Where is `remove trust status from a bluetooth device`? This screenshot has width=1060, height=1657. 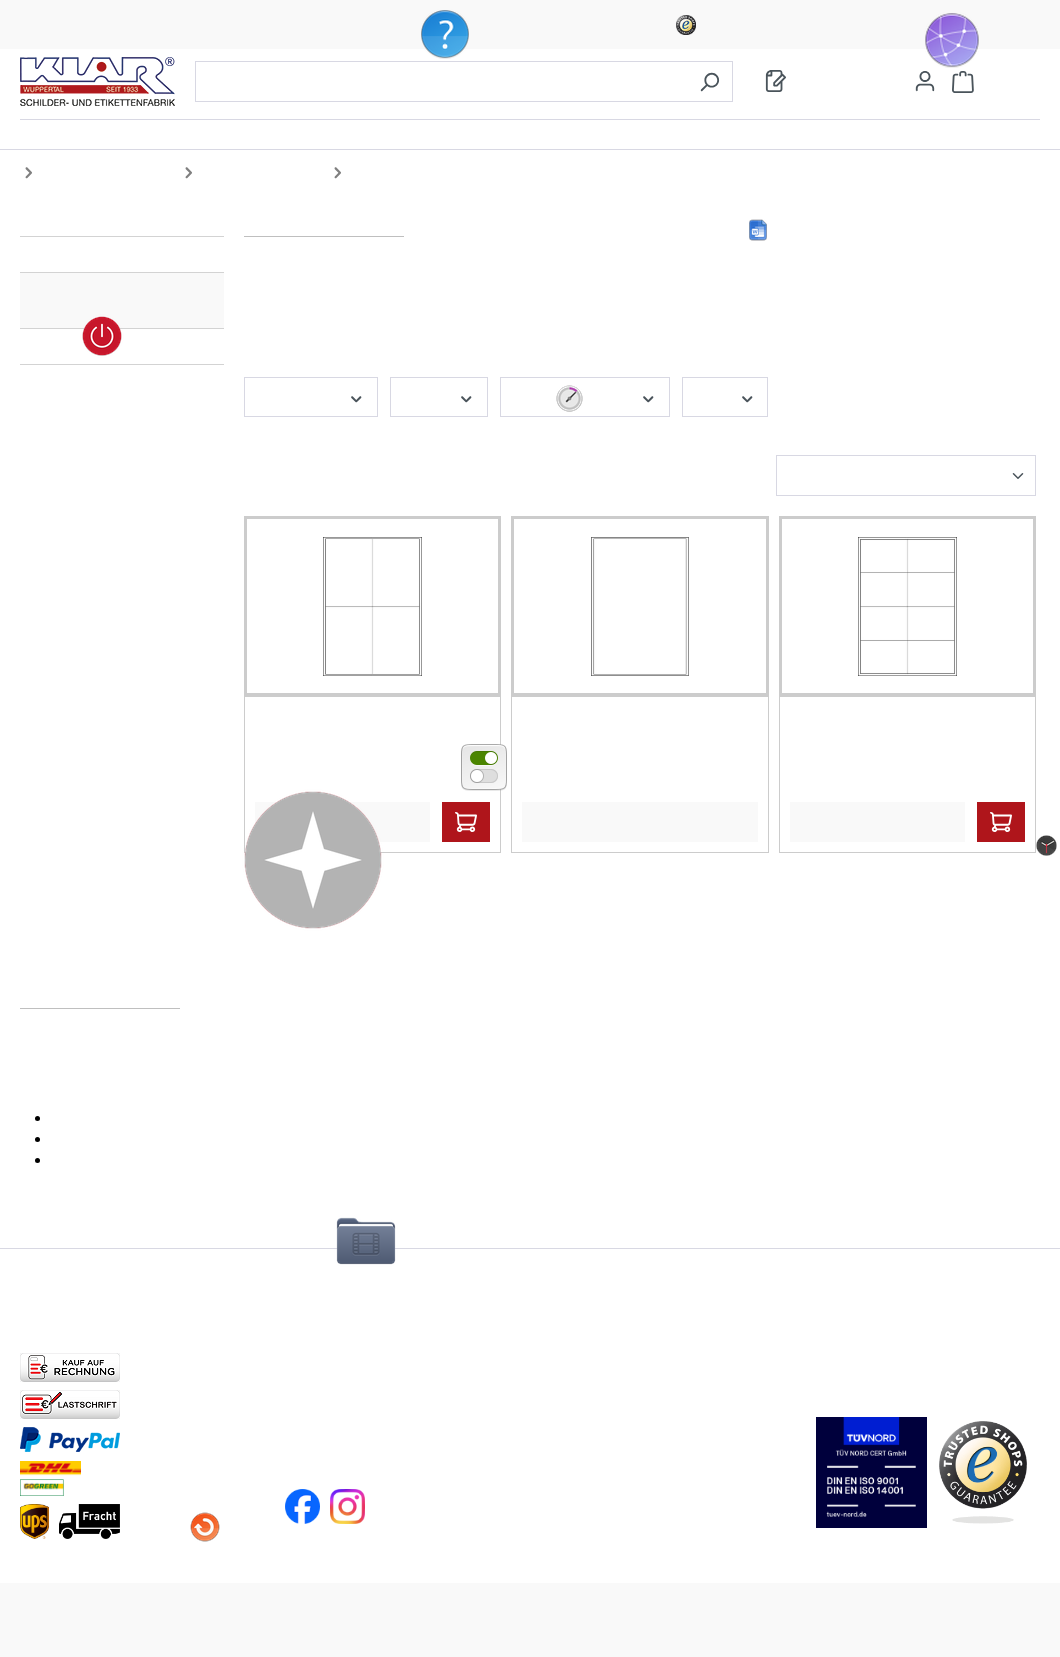 remove trust status from a bluetooth device is located at coordinates (313, 860).